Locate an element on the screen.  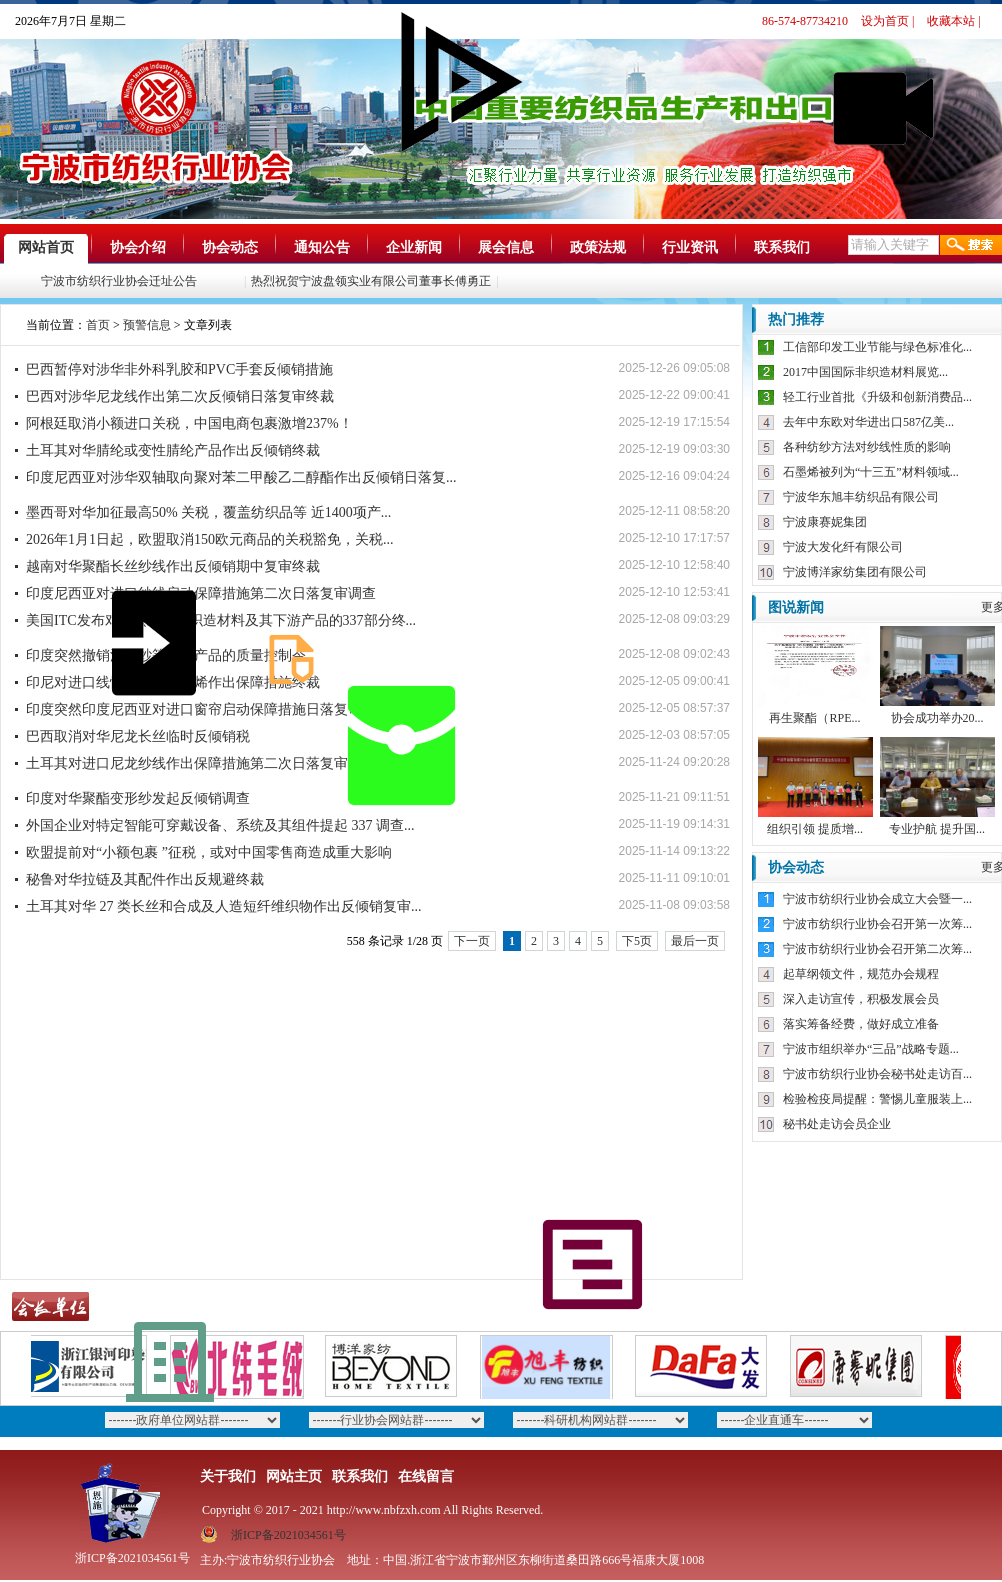
view protected or secured document is located at coordinates (291, 659).